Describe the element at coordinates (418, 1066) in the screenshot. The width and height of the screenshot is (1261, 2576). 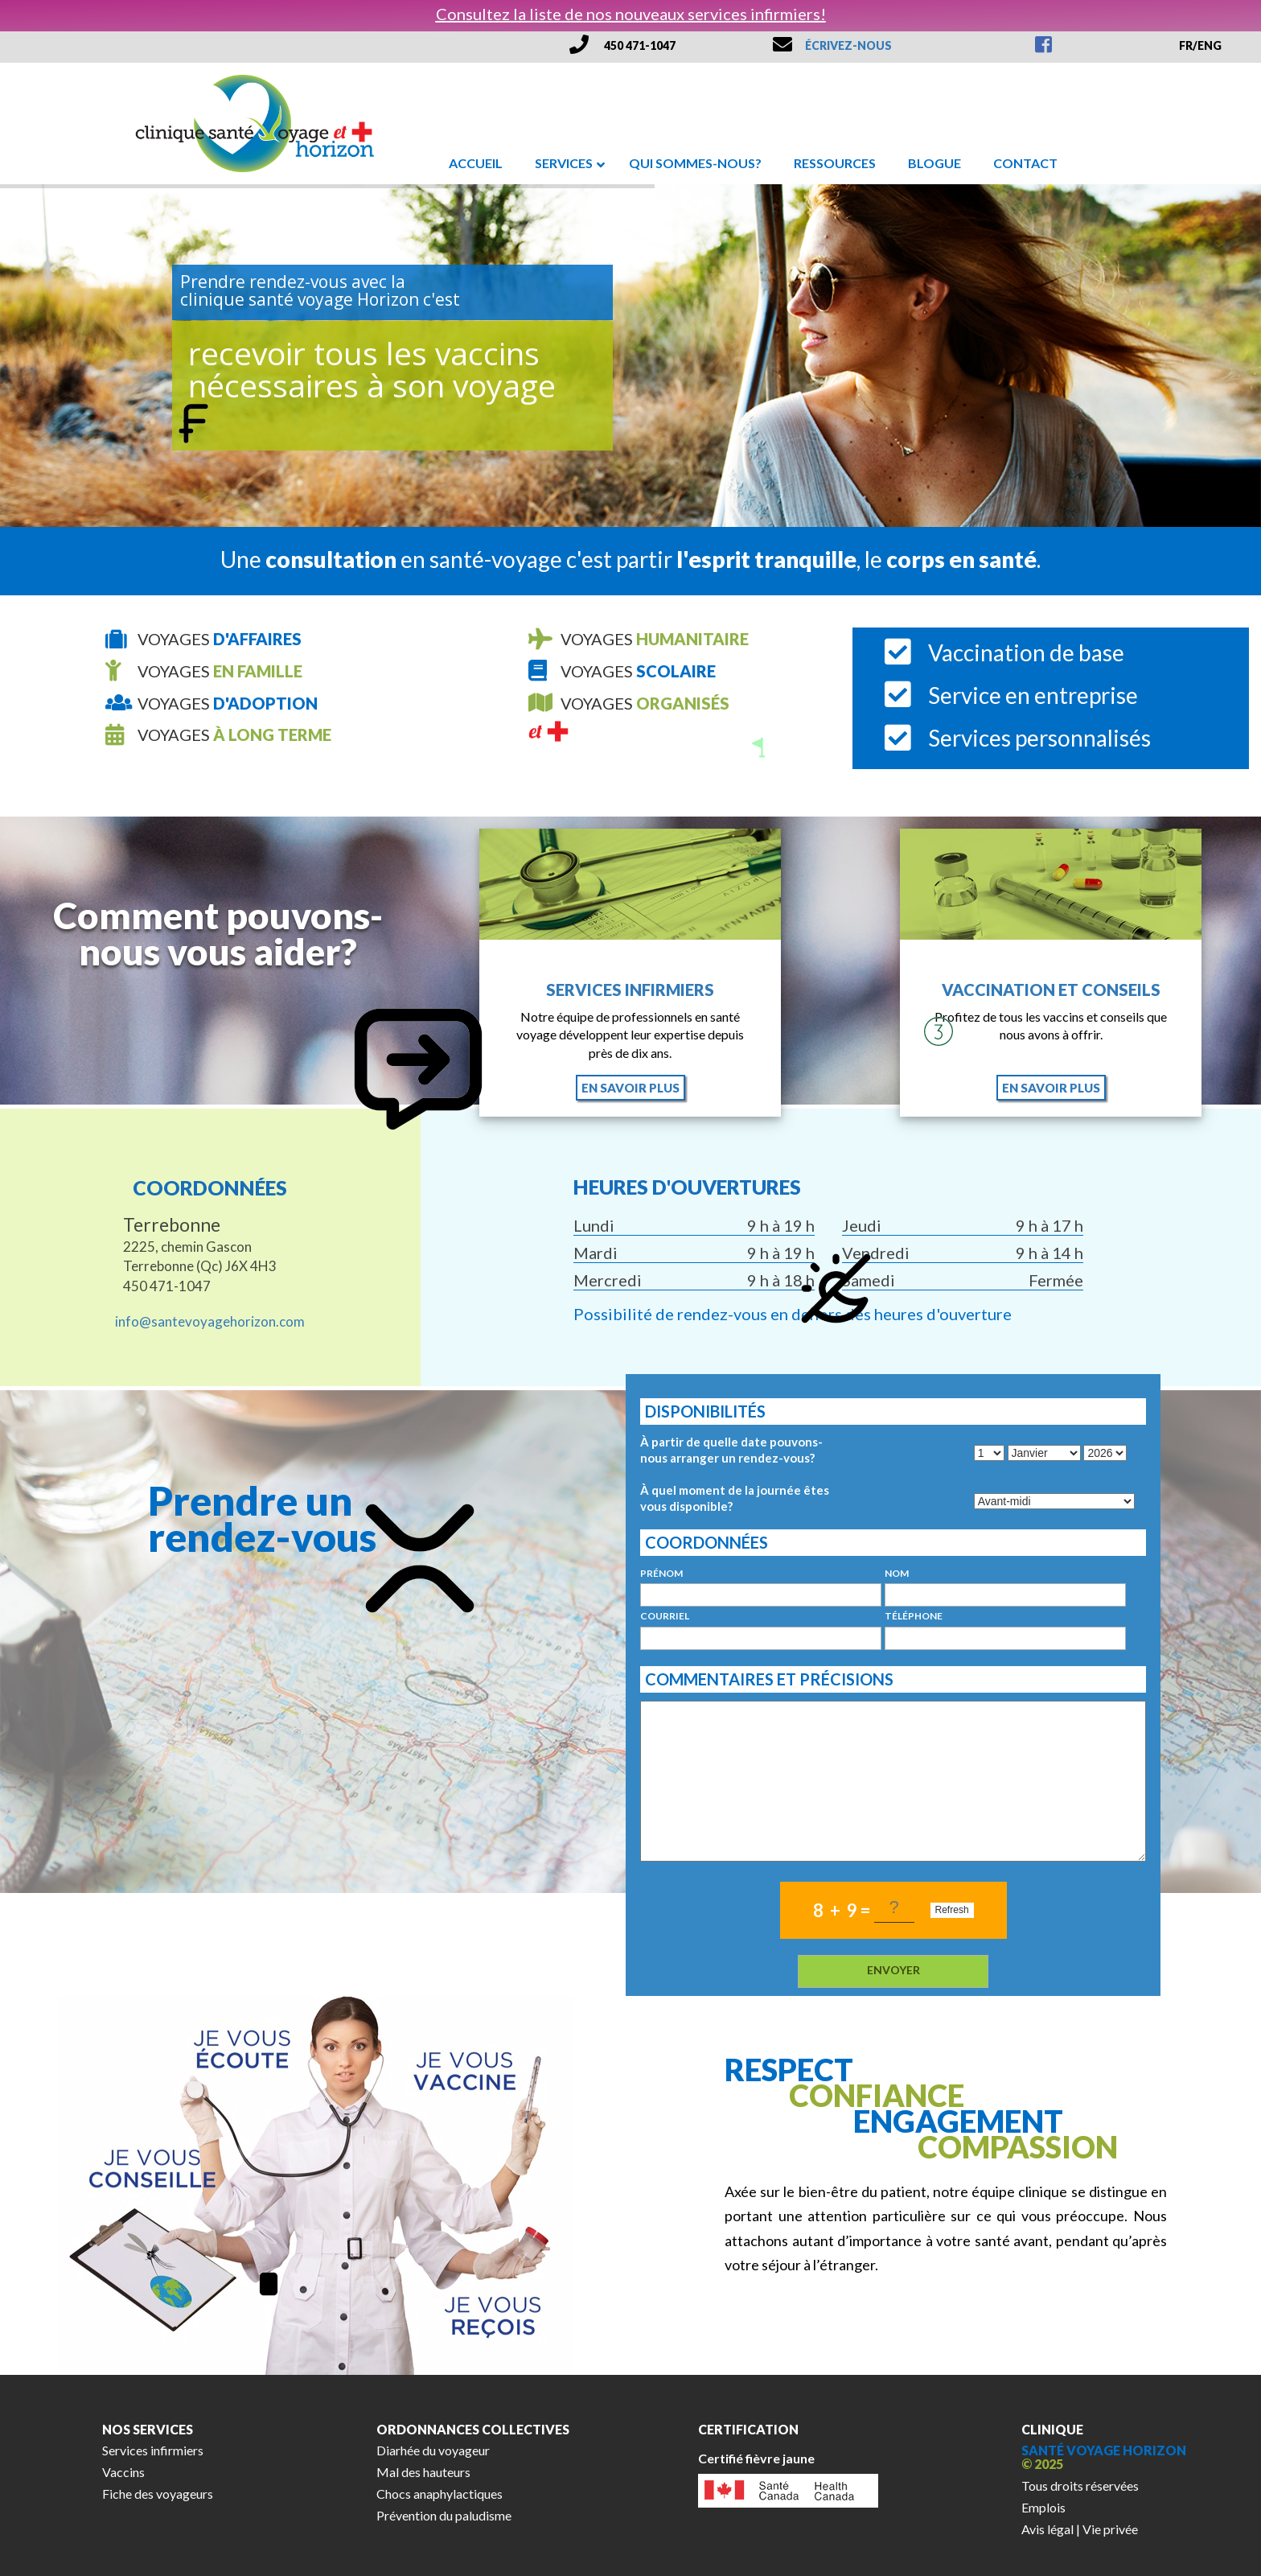
I see `forward a message to another recipient` at that location.